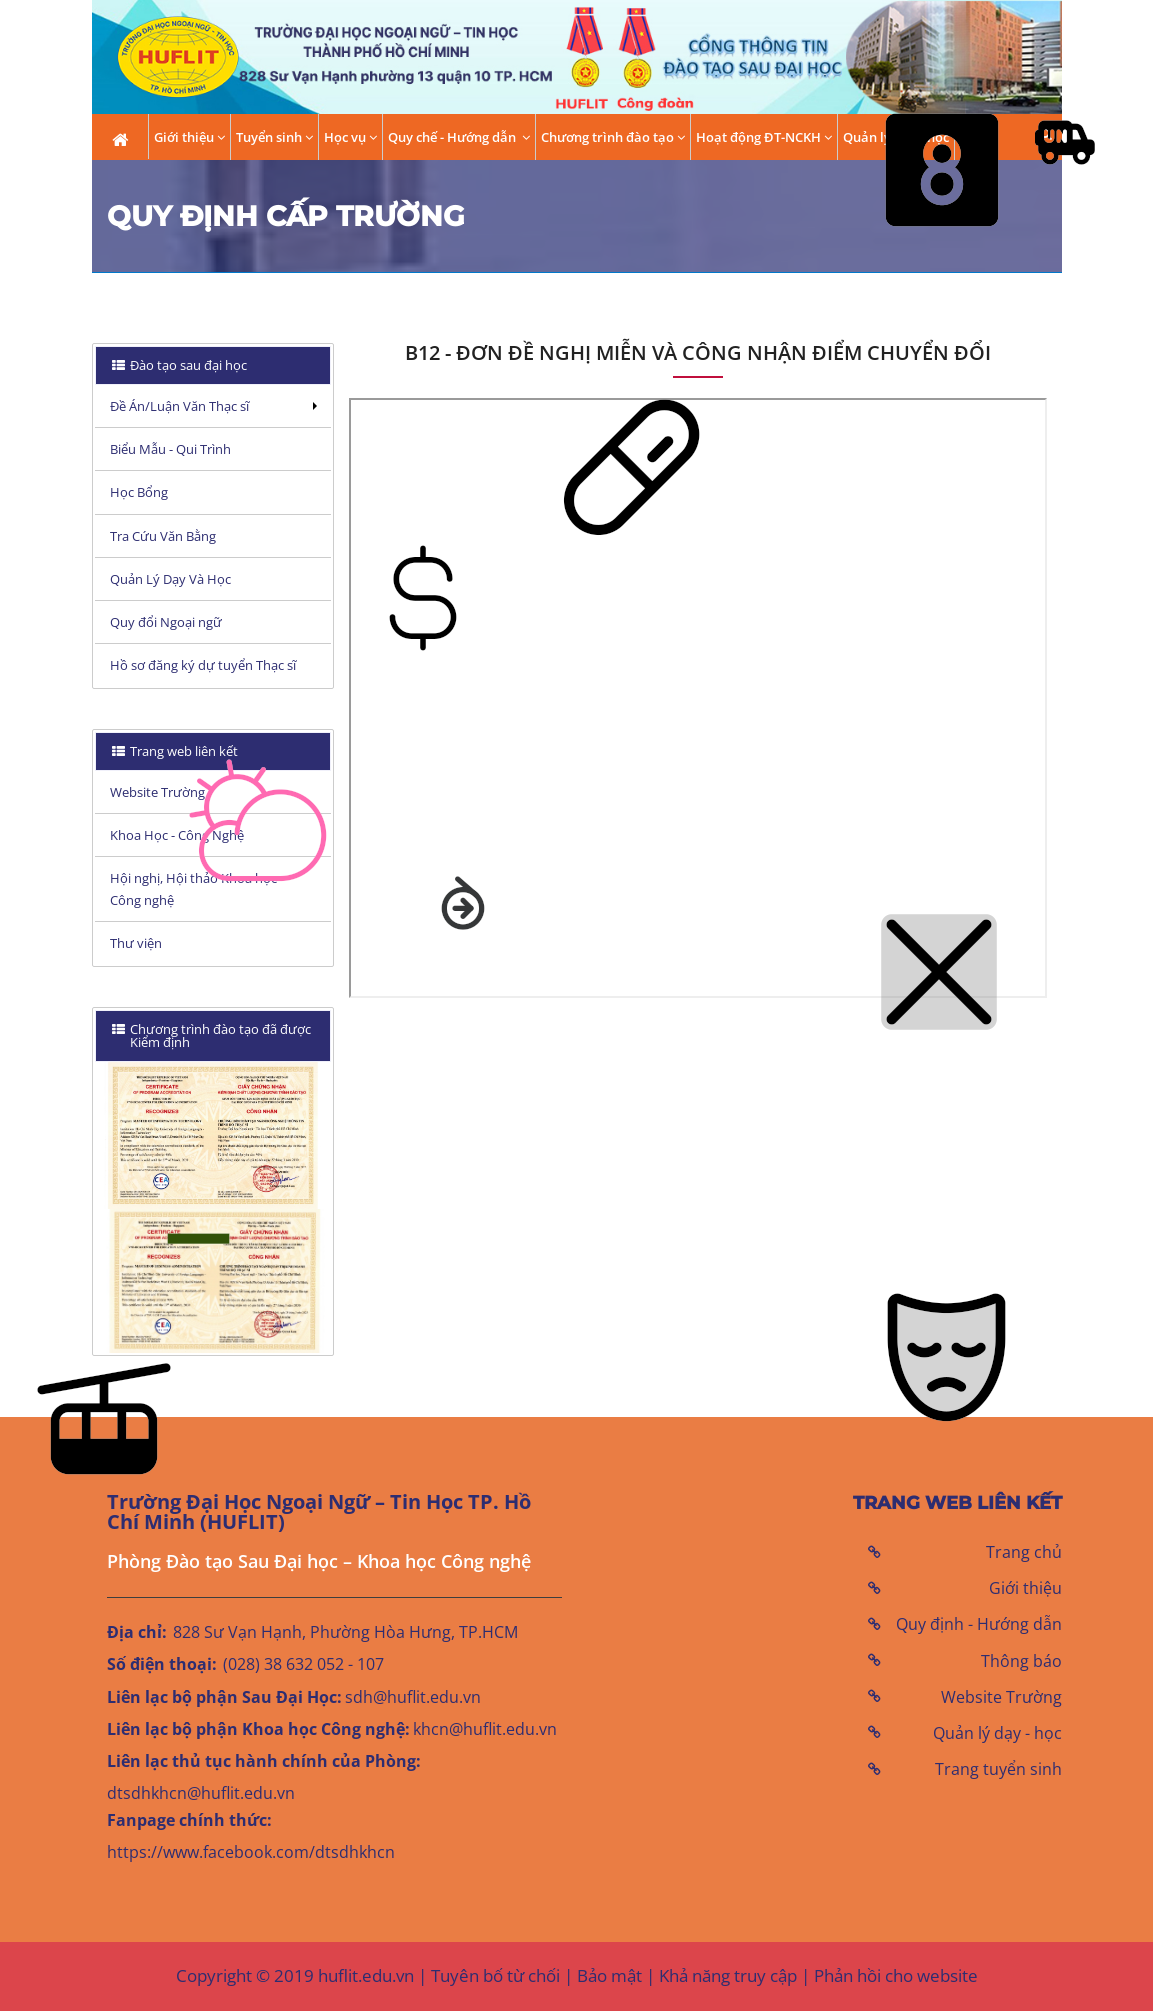 This screenshot has width=1153, height=2011. Describe the element at coordinates (942, 170) in the screenshot. I see `indicates item number eight in a list or sequence` at that location.